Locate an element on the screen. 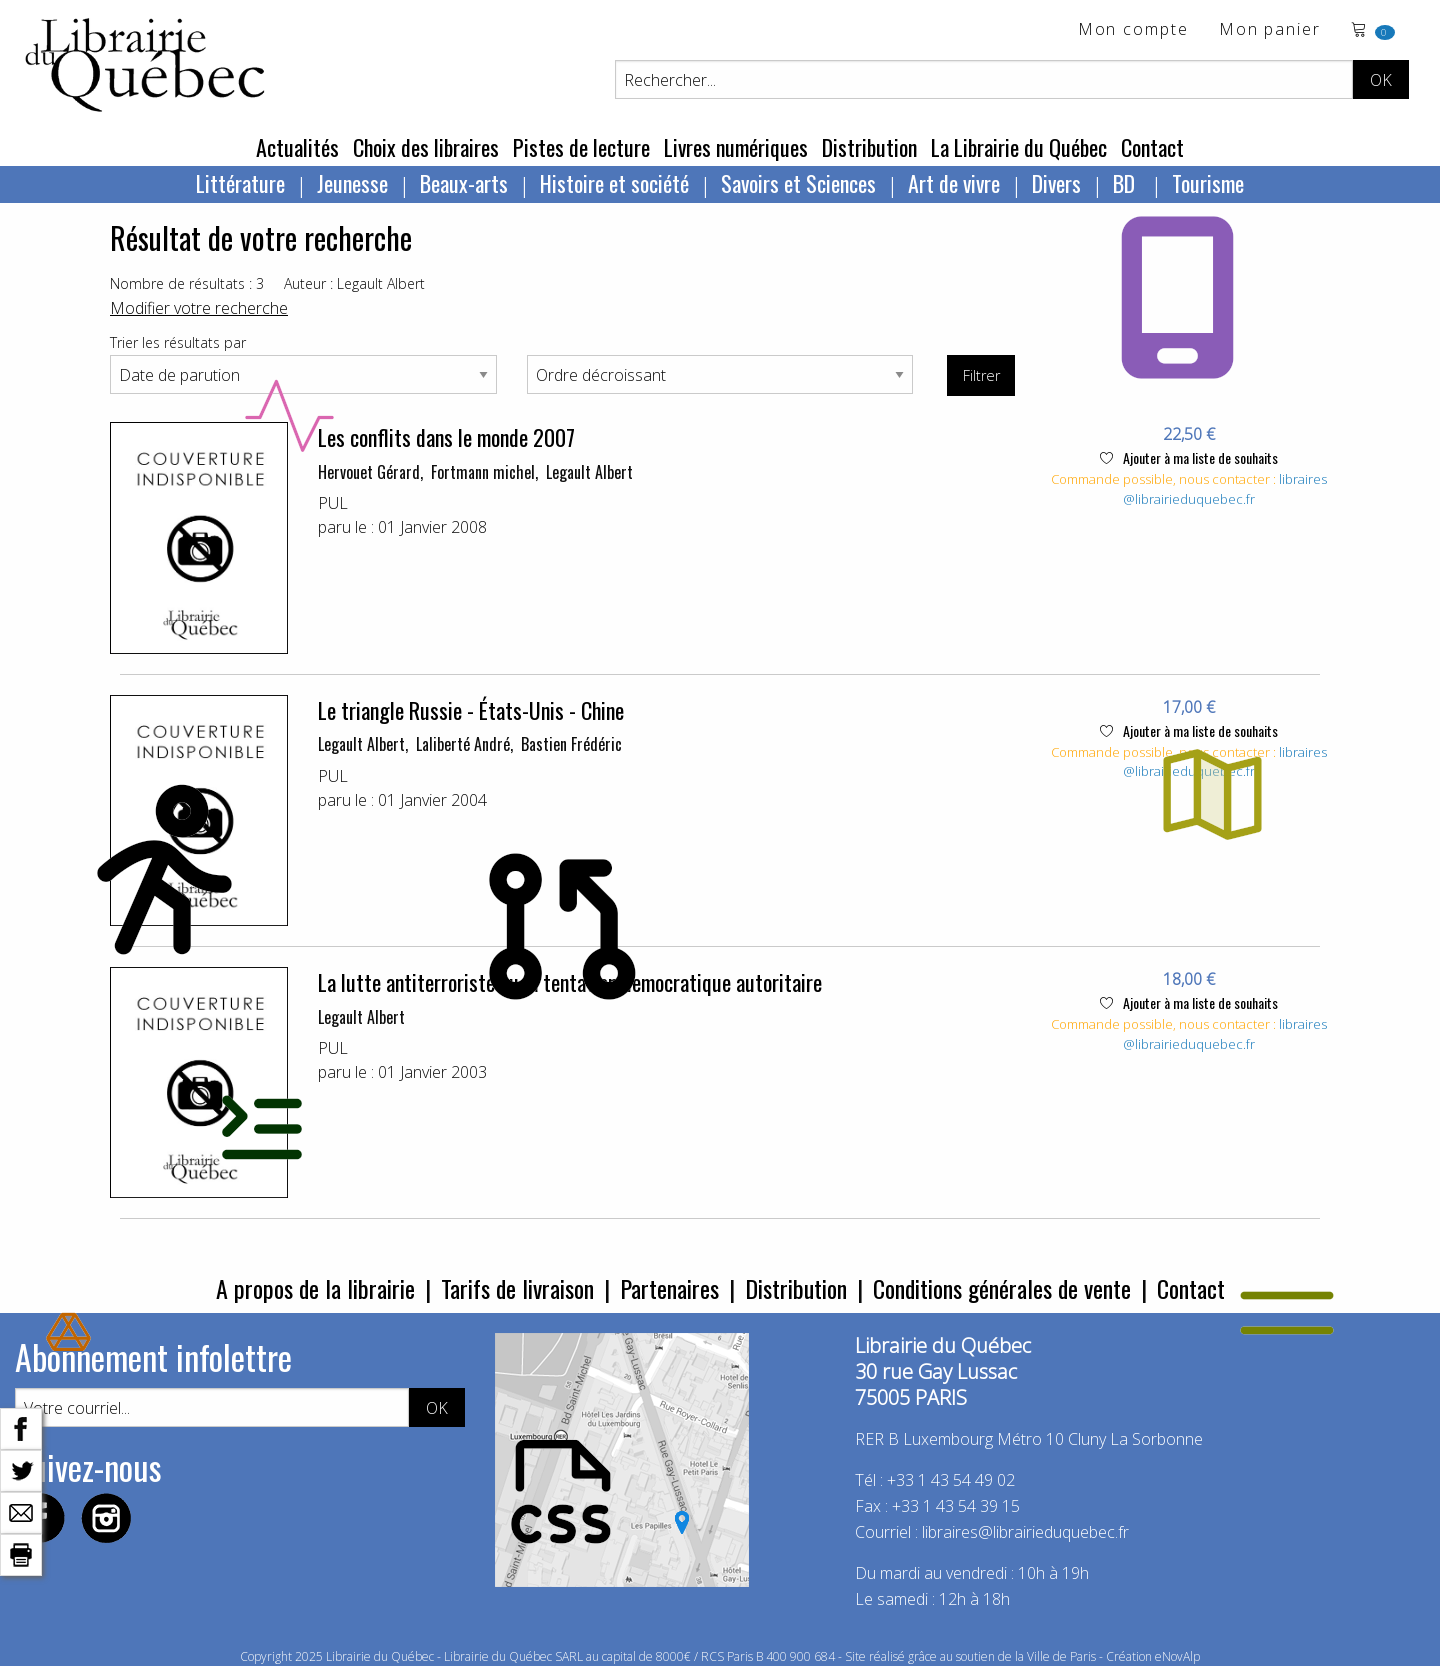  create a new pull request is located at coordinates (556, 926).